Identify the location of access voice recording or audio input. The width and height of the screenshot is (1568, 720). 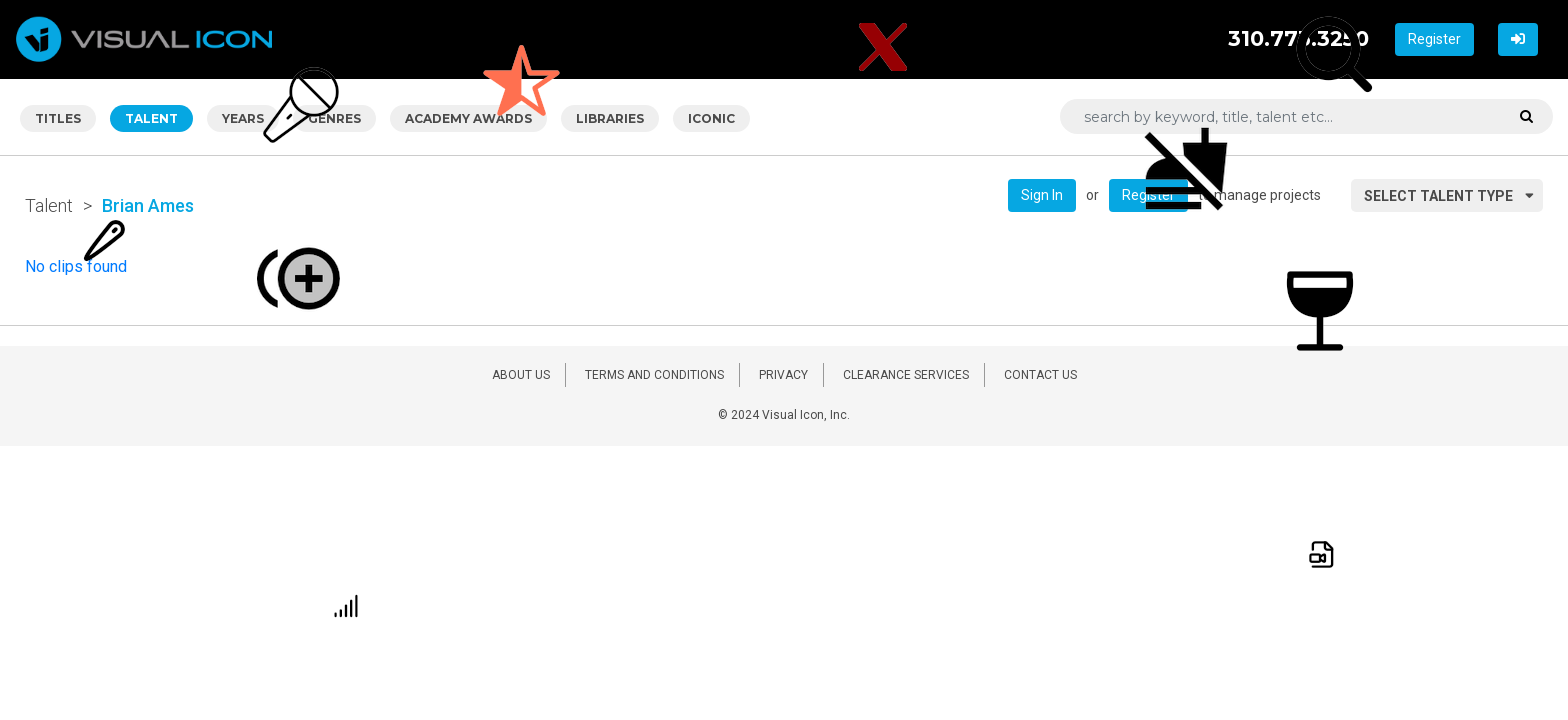
(299, 106).